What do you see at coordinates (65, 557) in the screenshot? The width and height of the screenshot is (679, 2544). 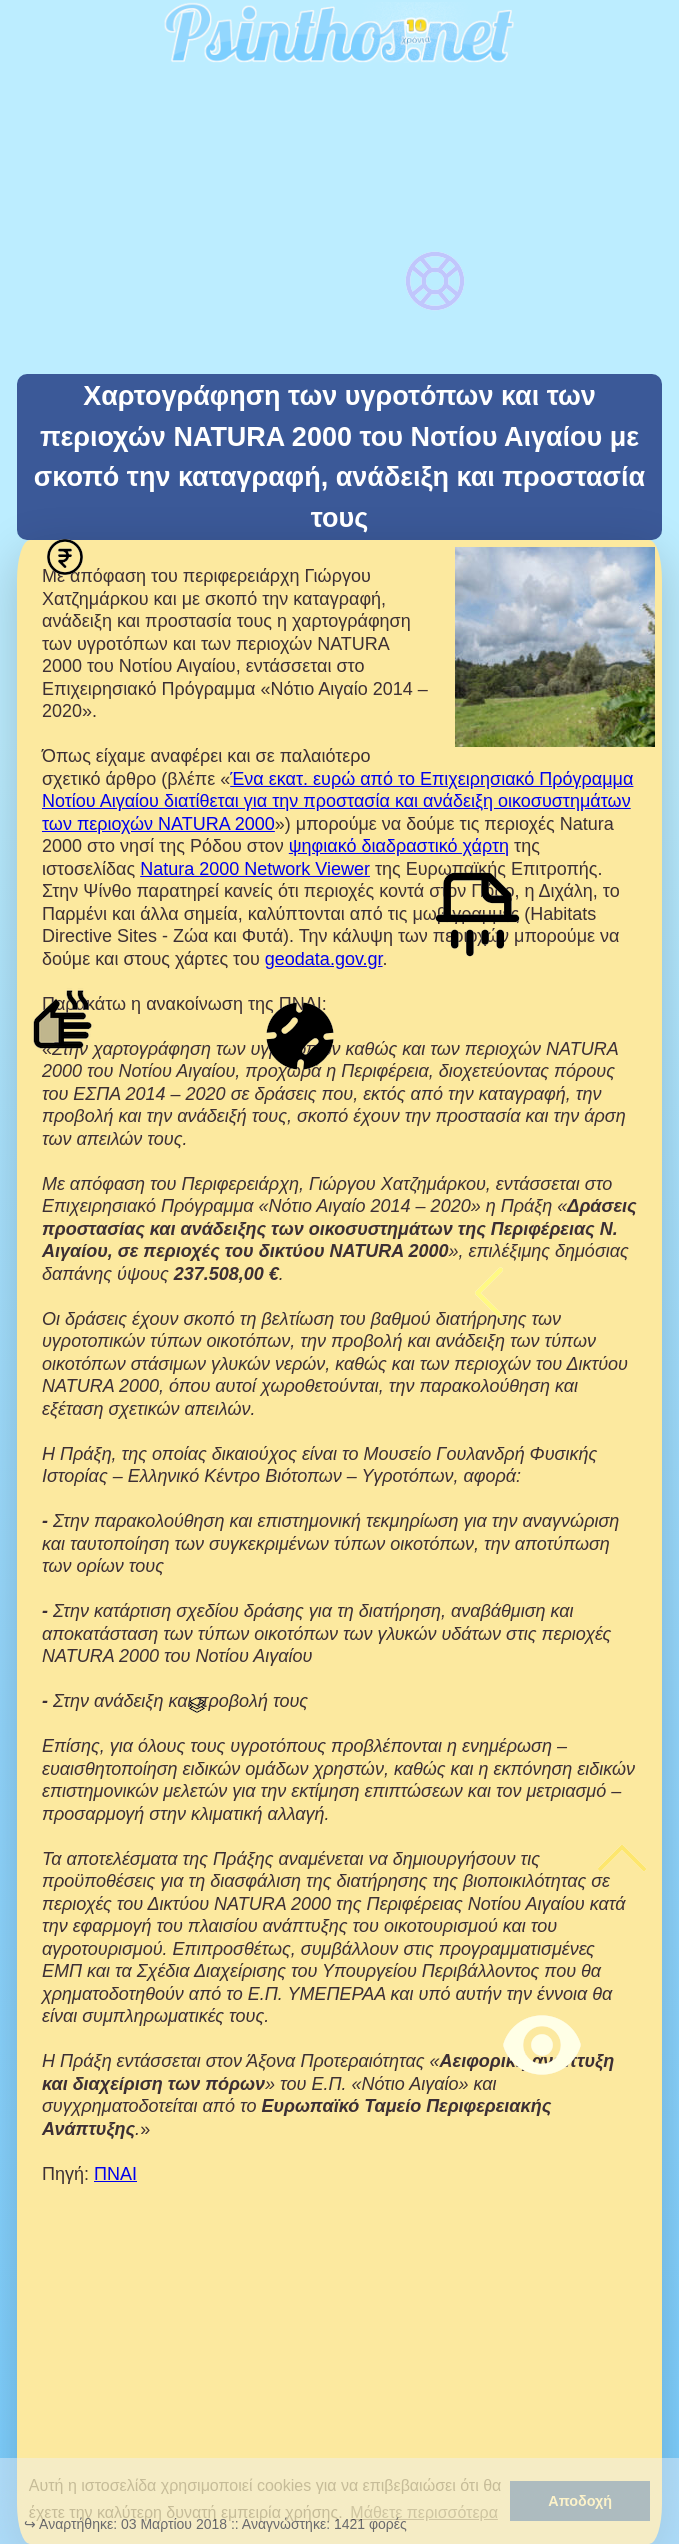 I see `view price or amount in indian rupees` at bounding box center [65, 557].